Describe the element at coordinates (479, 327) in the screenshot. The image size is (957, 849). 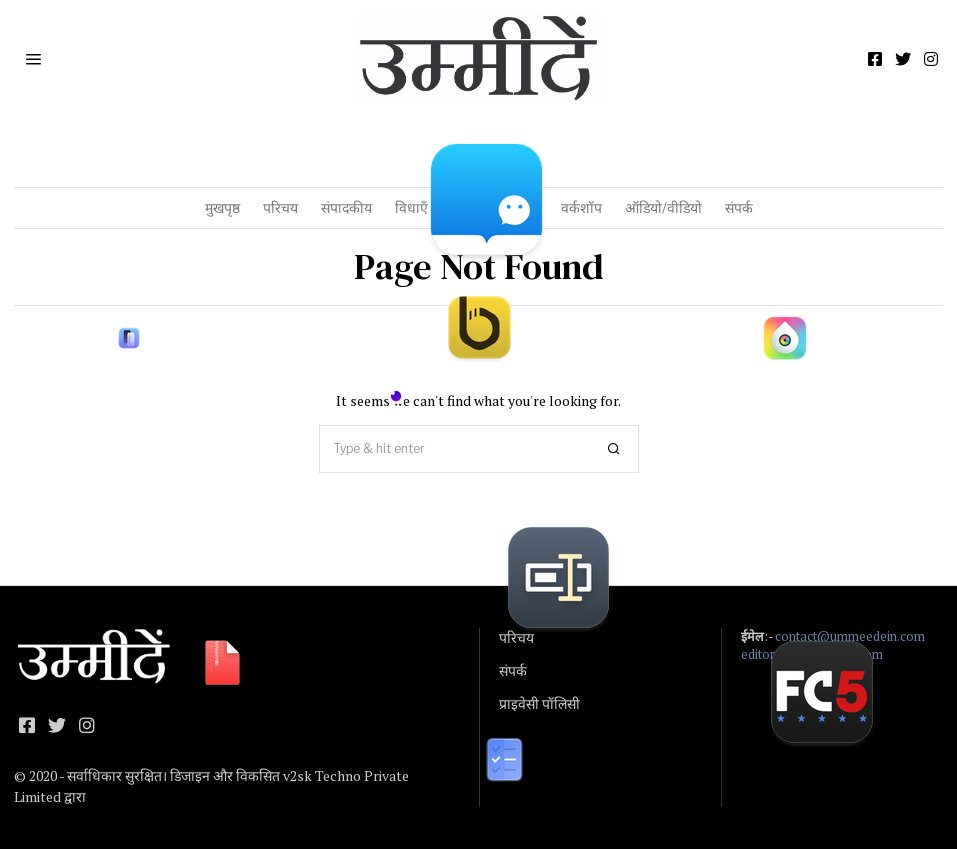
I see `open beekeeper studio database manager` at that location.